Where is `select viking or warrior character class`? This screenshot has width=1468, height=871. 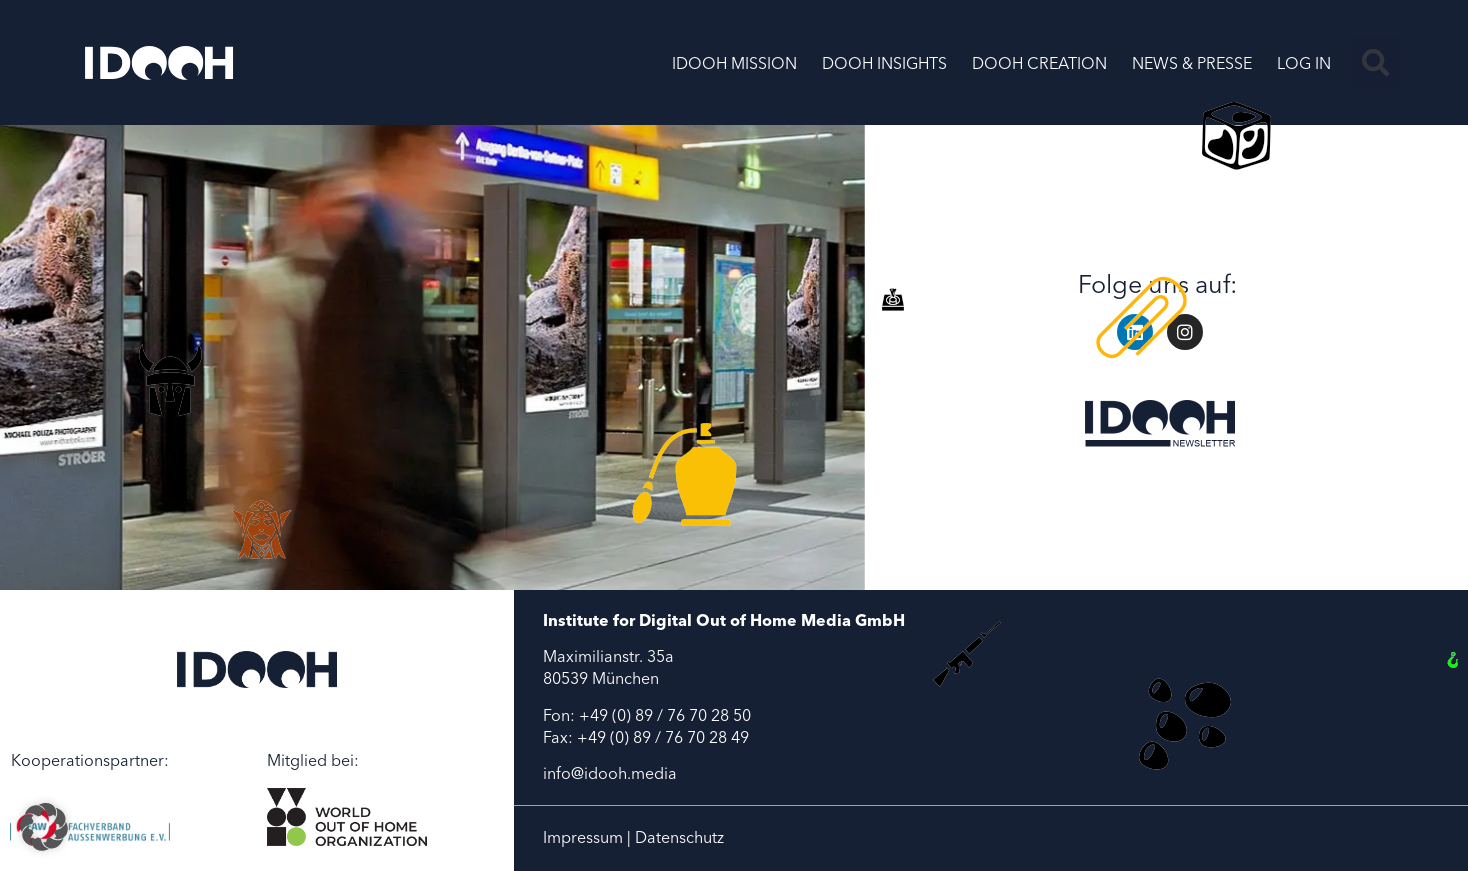 select viking or warrior character class is located at coordinates (171, 380).